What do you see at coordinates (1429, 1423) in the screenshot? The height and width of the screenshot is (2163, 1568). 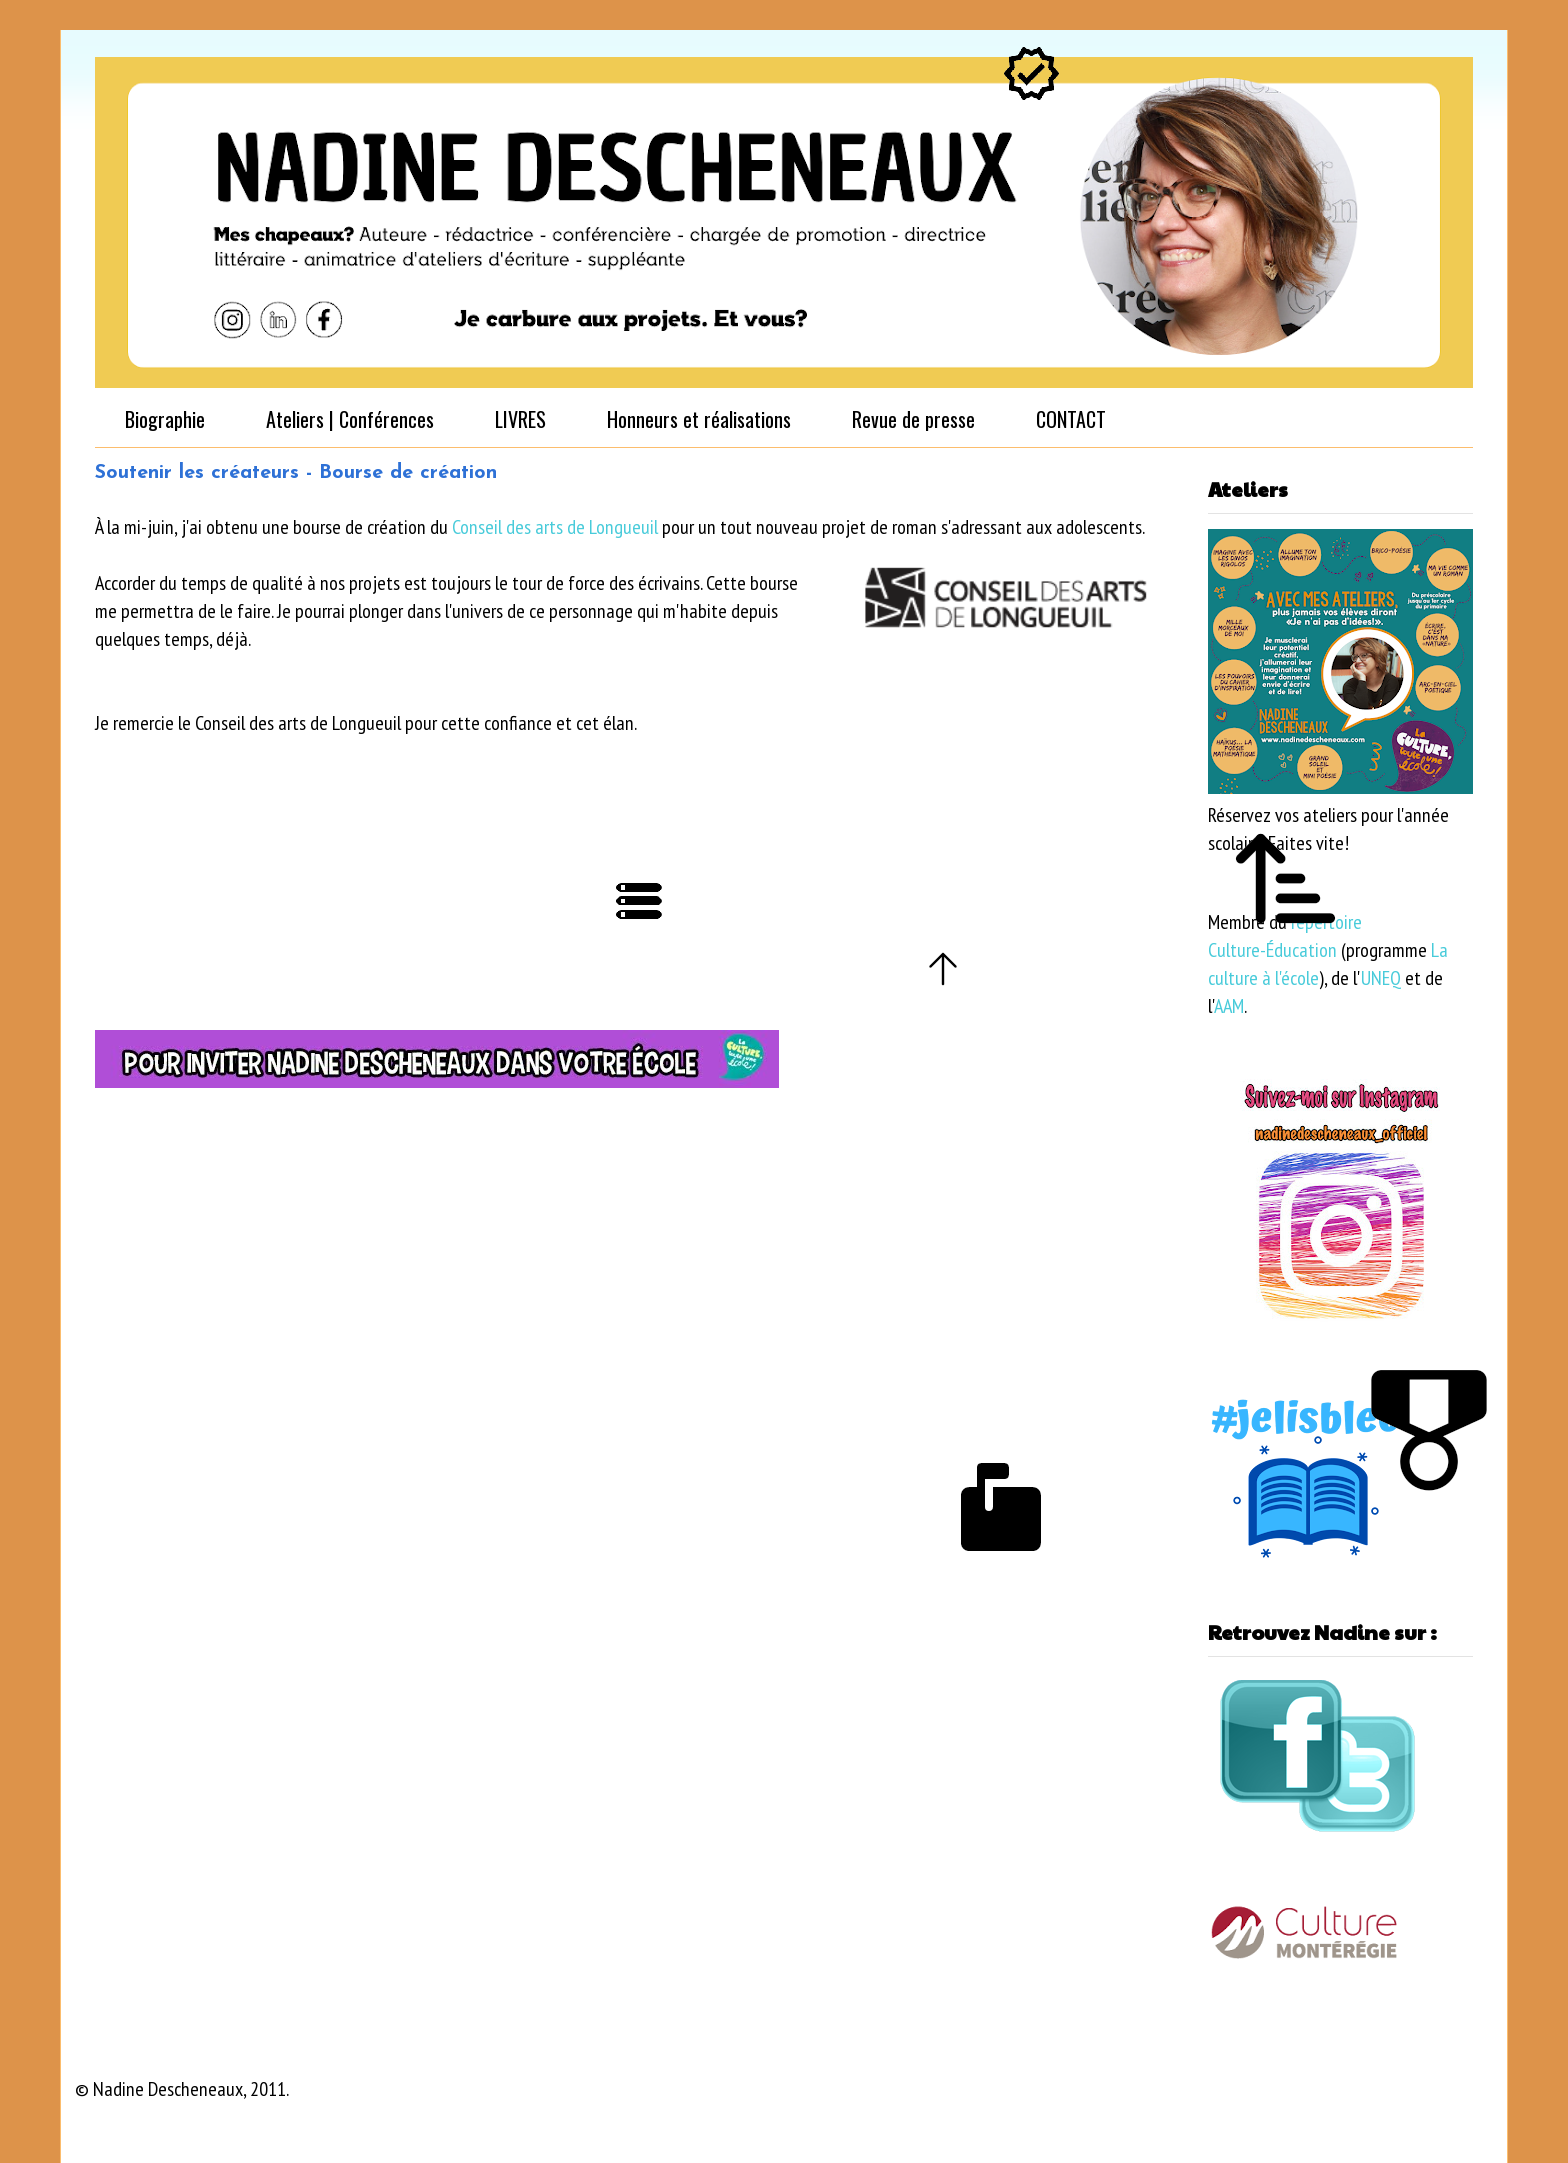 I see `view achievements or awards` at bounding box center [1429, 1423].